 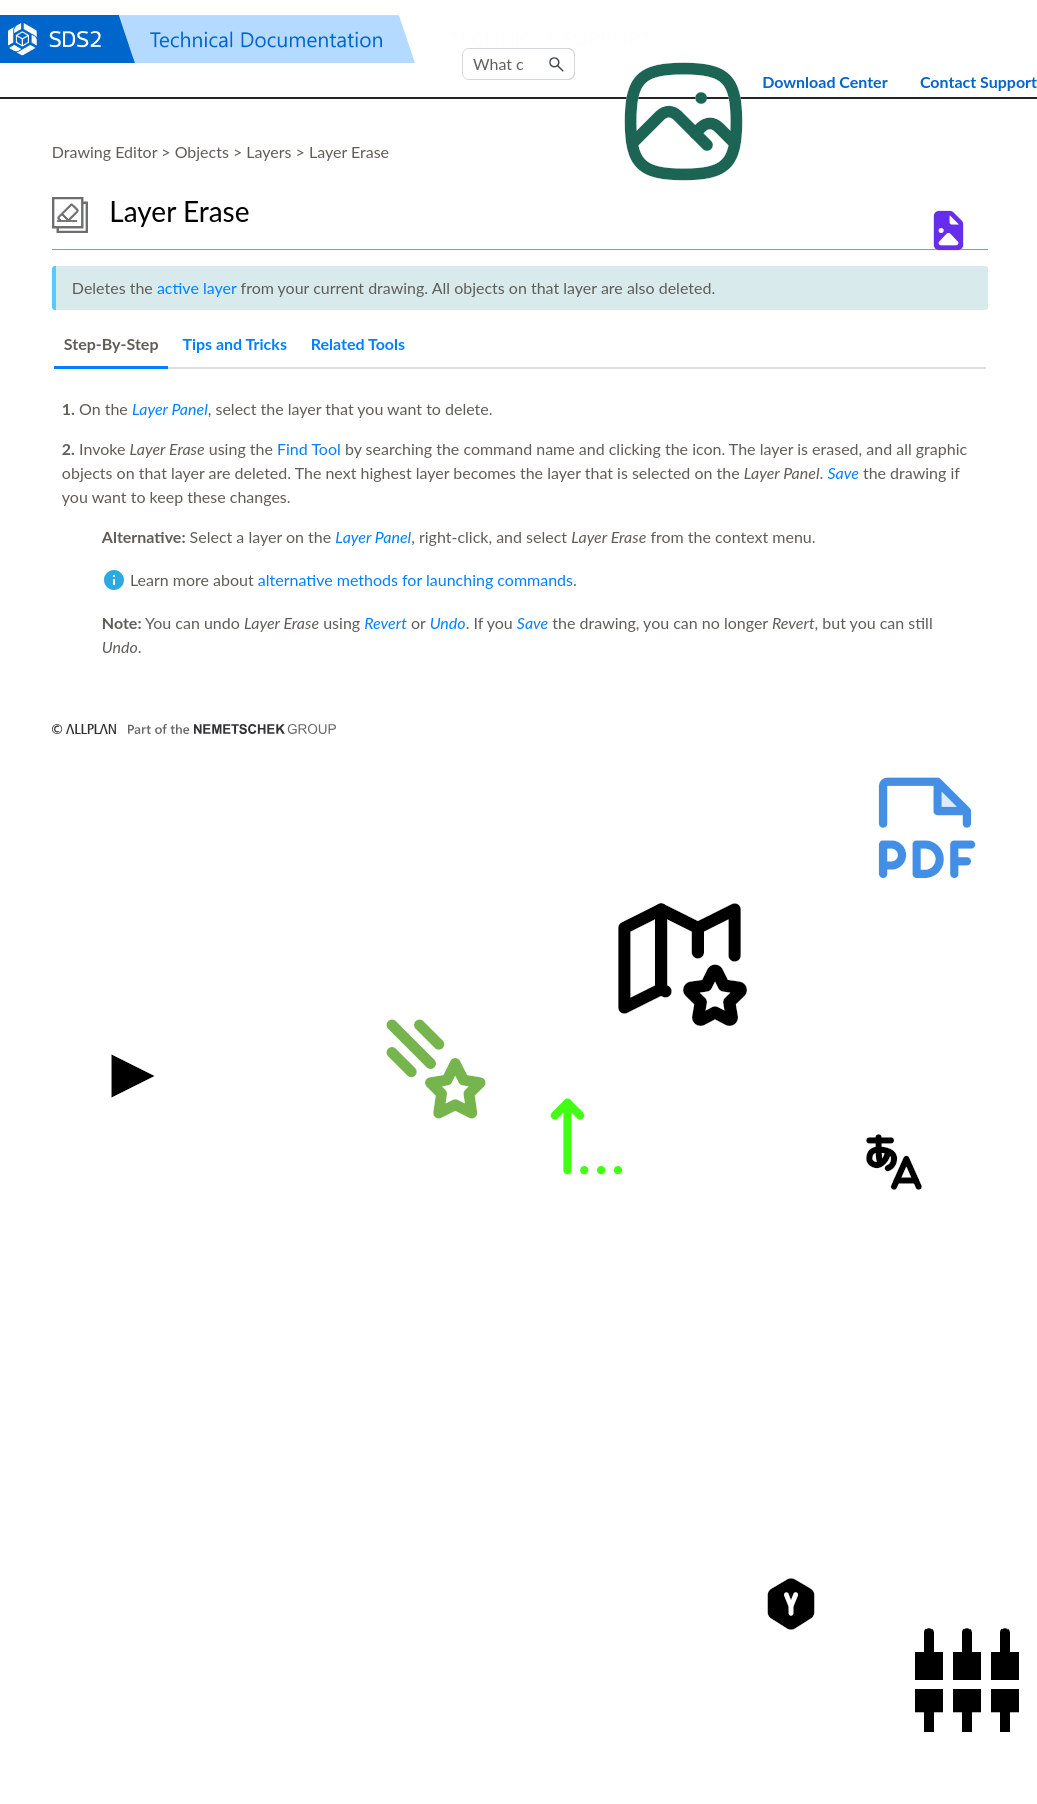 I want to click on configure audio/video input connections, so click(x=967, y=1680).